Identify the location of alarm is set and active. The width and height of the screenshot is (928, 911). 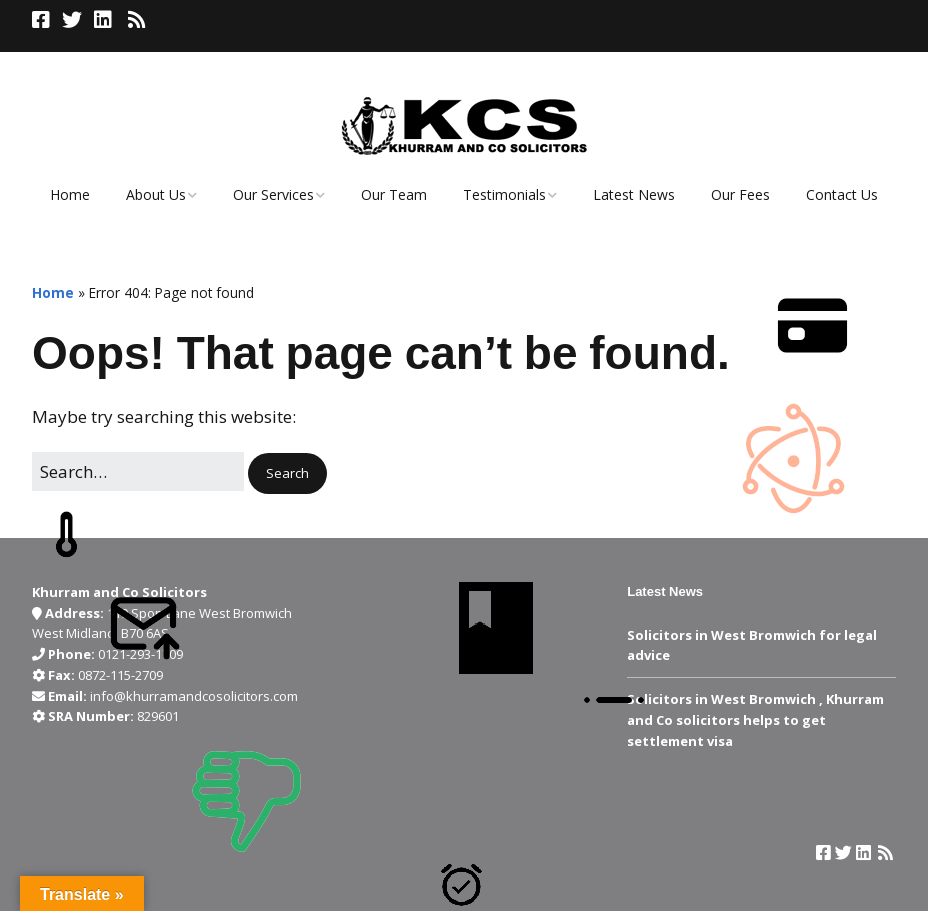
(461, 884).